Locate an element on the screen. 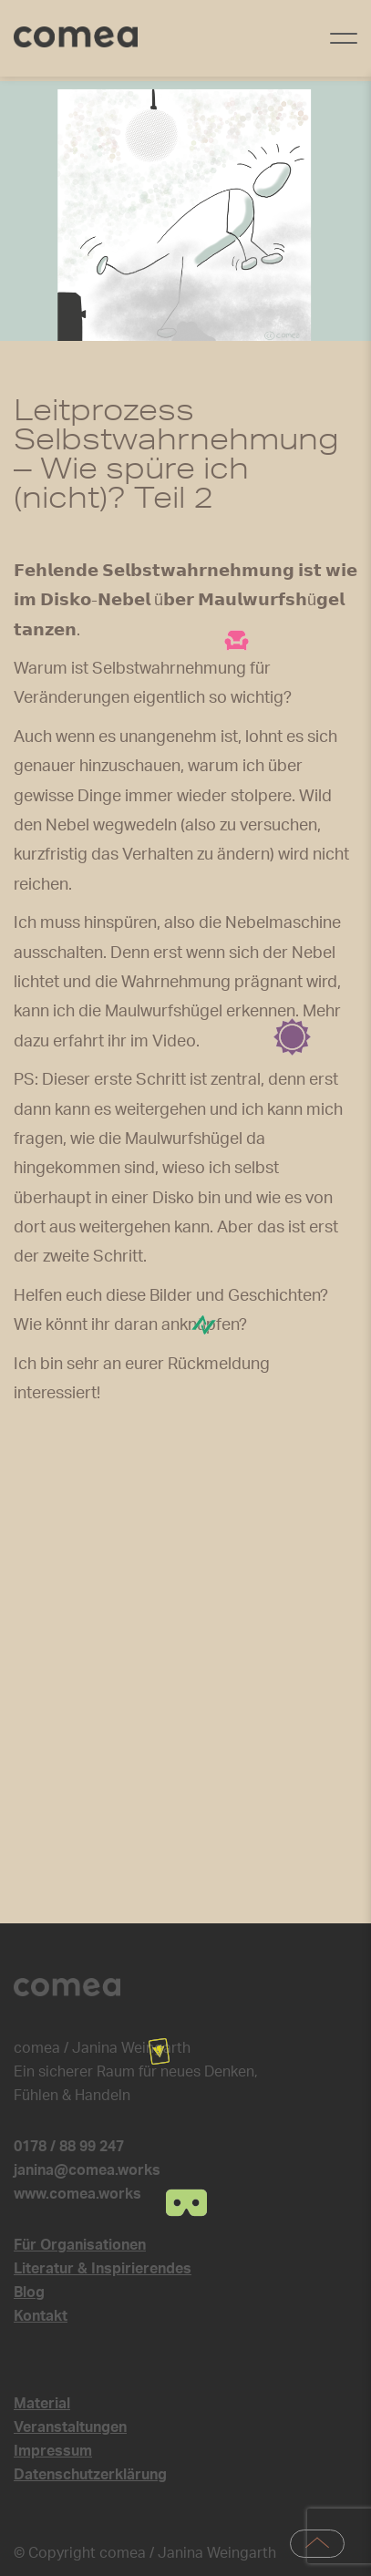 This screenshot has height=2576, width=371. google cardboard VR viewer logo is located at coordinates (186, 2202).